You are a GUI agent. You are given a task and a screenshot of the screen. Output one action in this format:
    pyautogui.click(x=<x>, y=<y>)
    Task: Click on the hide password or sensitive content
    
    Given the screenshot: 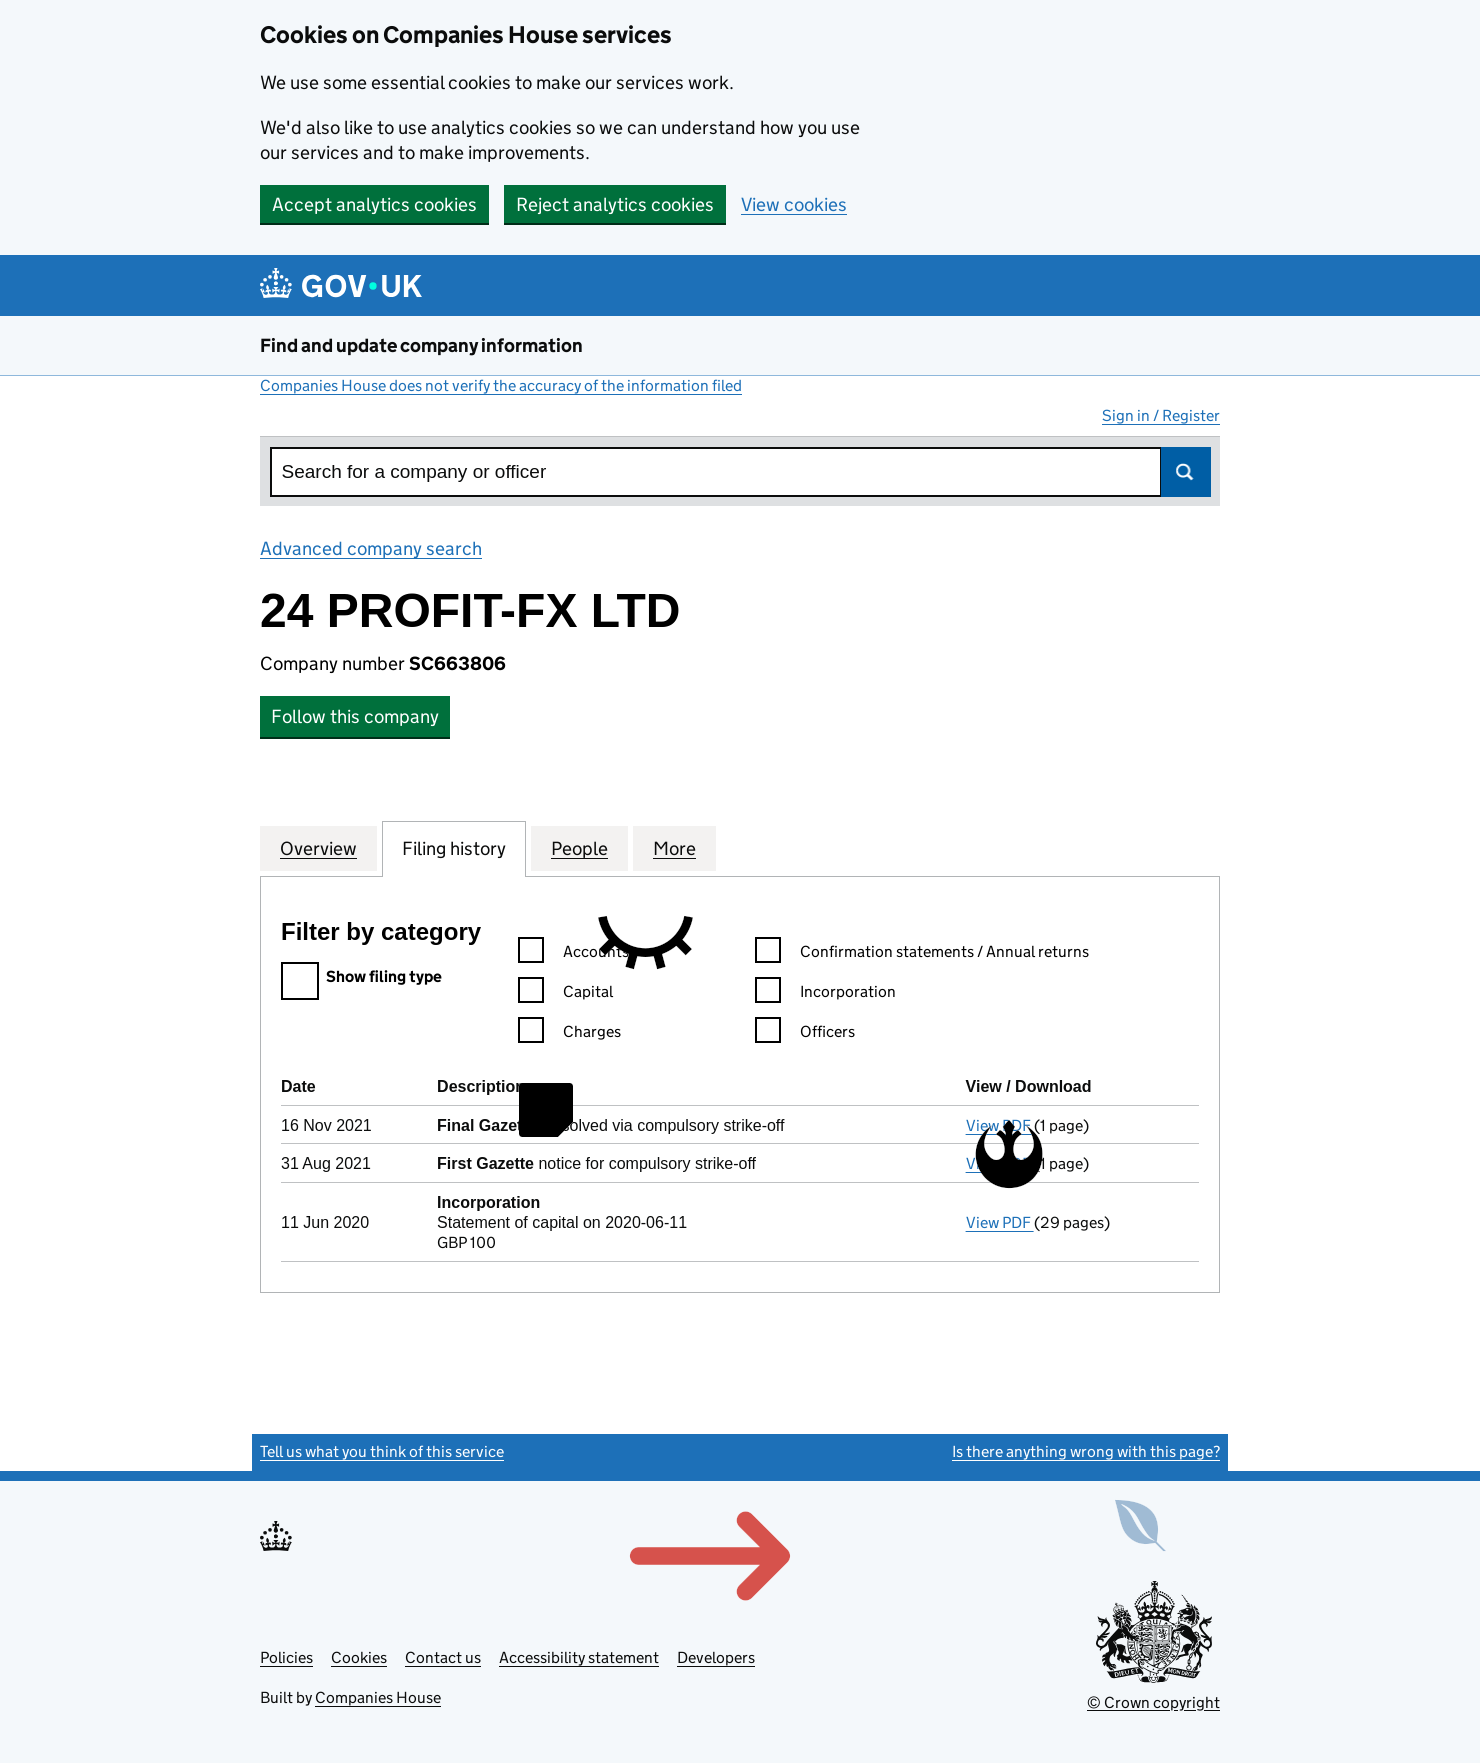 What is the action you would take?
    pyautogui.click(x=645, y=939)
    